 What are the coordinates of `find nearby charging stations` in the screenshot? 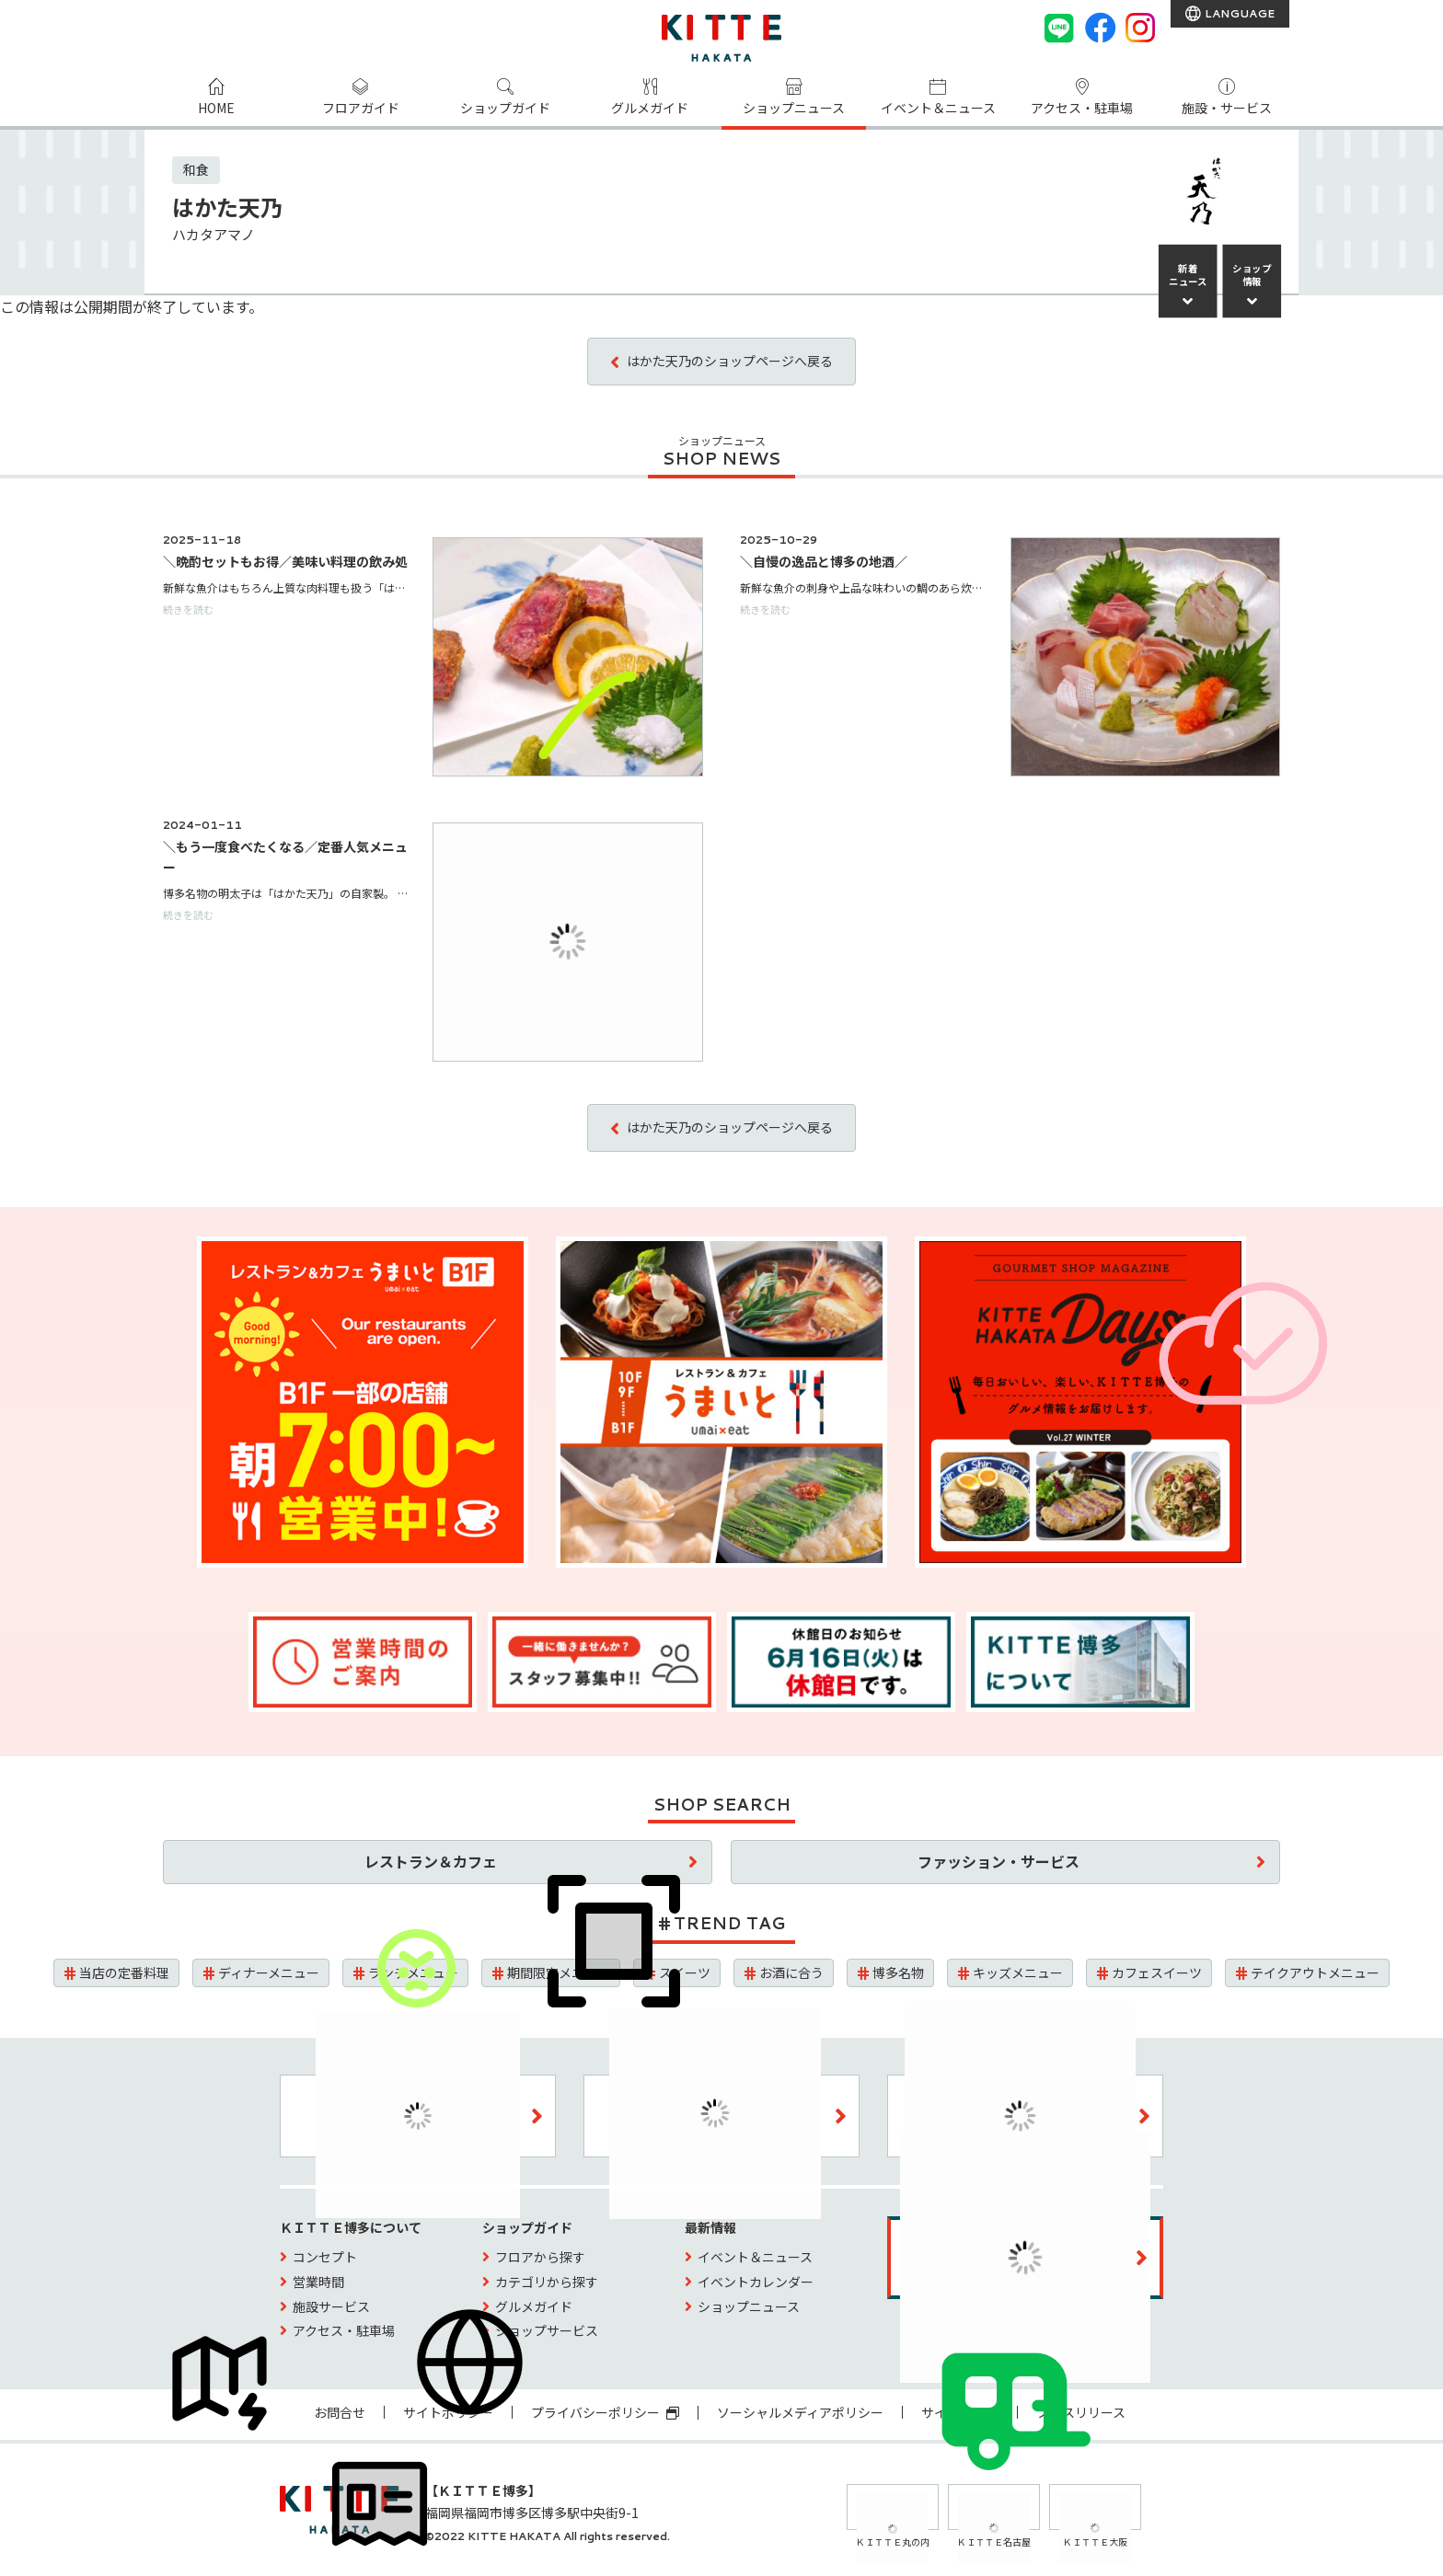 It's located at (219, 2378).